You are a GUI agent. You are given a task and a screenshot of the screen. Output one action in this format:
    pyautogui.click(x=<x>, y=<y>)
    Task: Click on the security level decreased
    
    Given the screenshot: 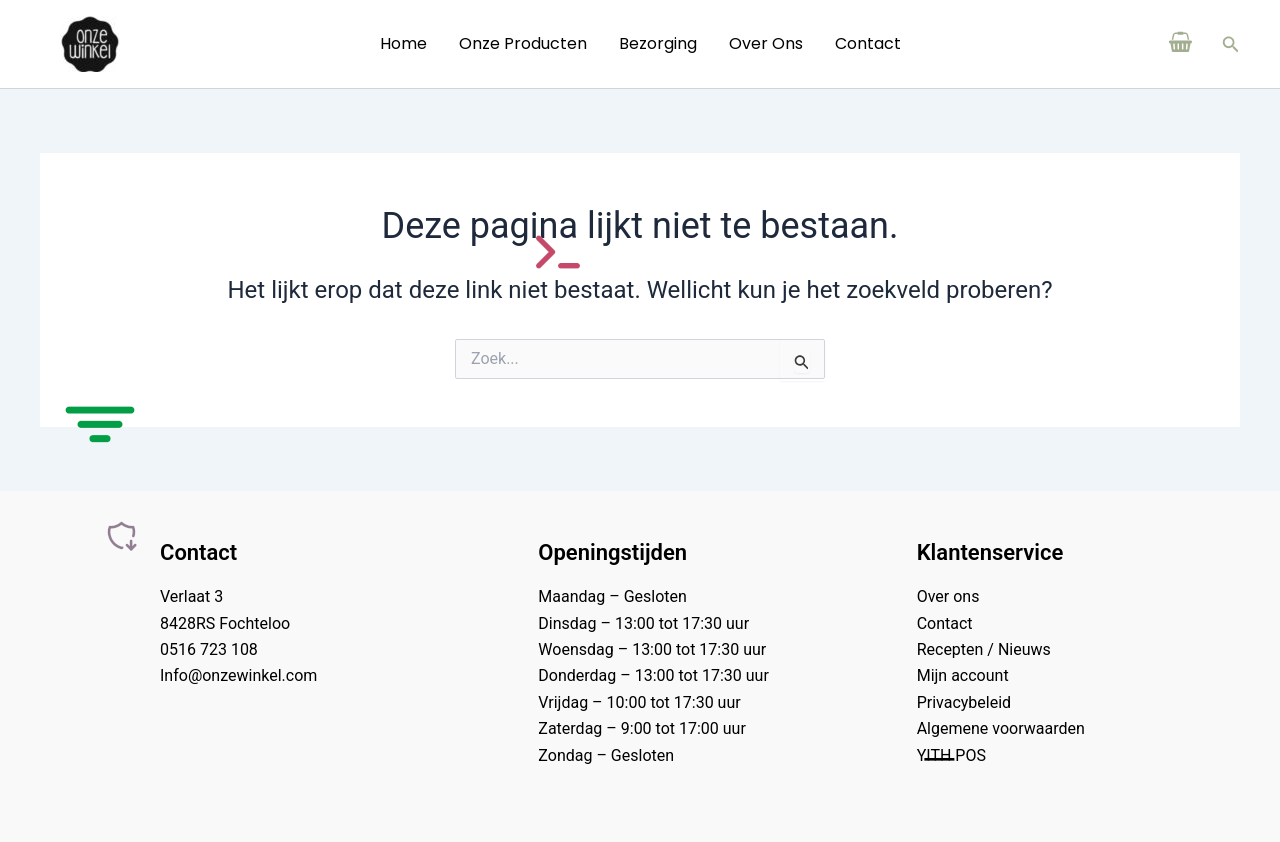 What is the action you would take?
    pyautogui.click(x=121, y=535)
    